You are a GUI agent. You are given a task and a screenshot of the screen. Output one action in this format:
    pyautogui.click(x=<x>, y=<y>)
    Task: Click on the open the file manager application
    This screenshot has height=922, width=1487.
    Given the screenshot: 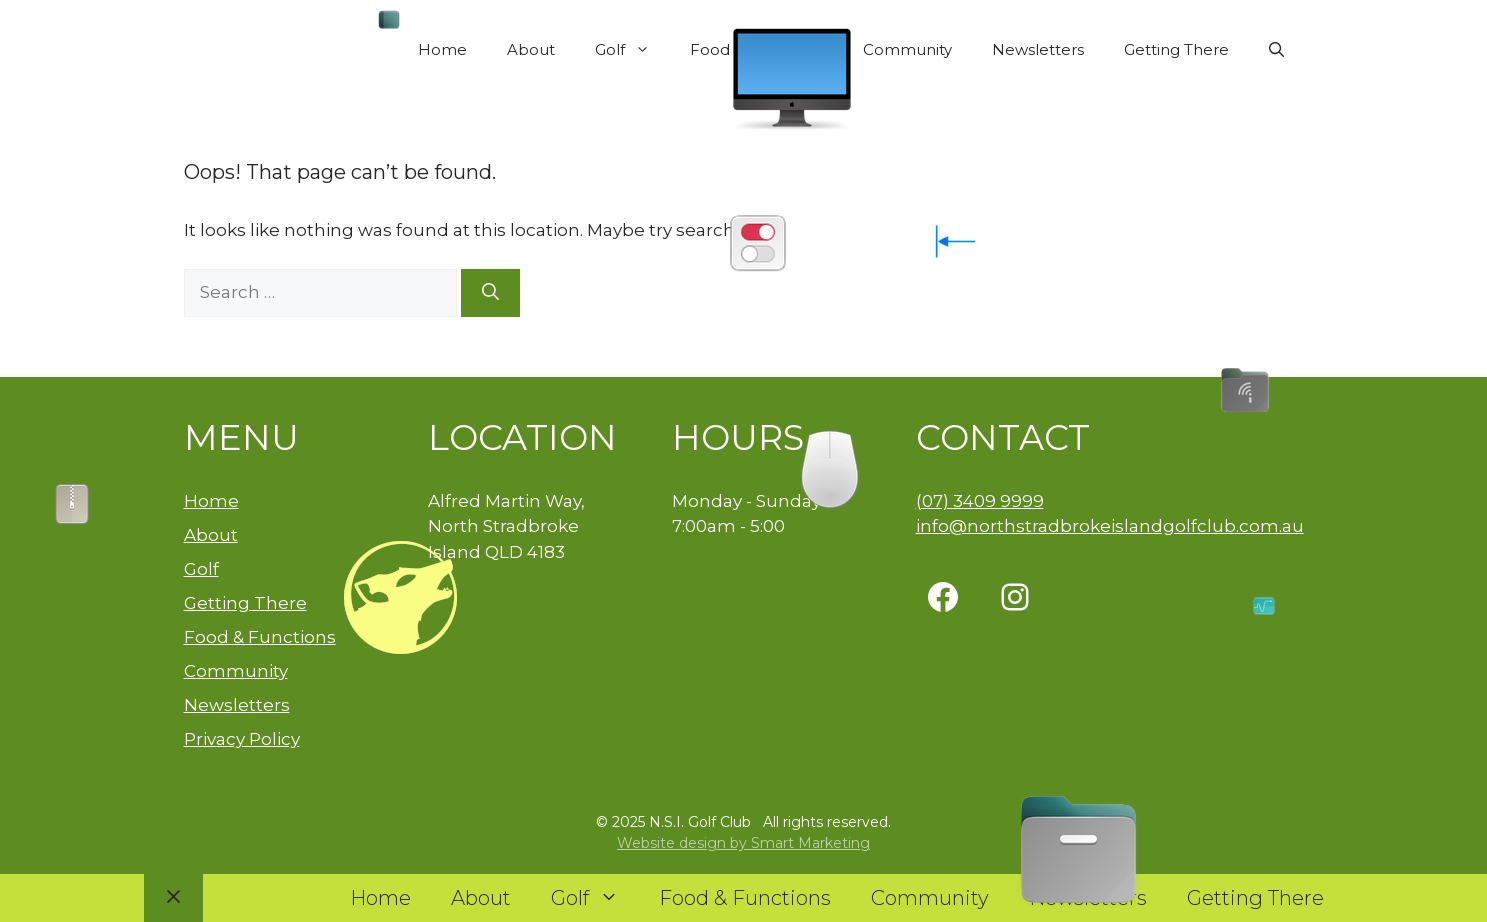 What is the action you would take?
    pyautogui.click(x=1078, y=849)
    